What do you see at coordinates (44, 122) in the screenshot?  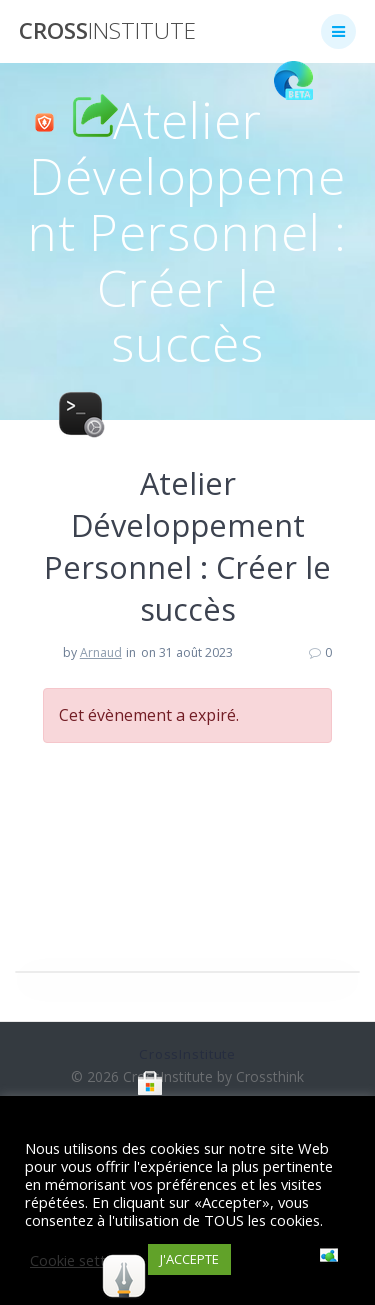 I see `open firewatch app` at bounding box center [44, 122].